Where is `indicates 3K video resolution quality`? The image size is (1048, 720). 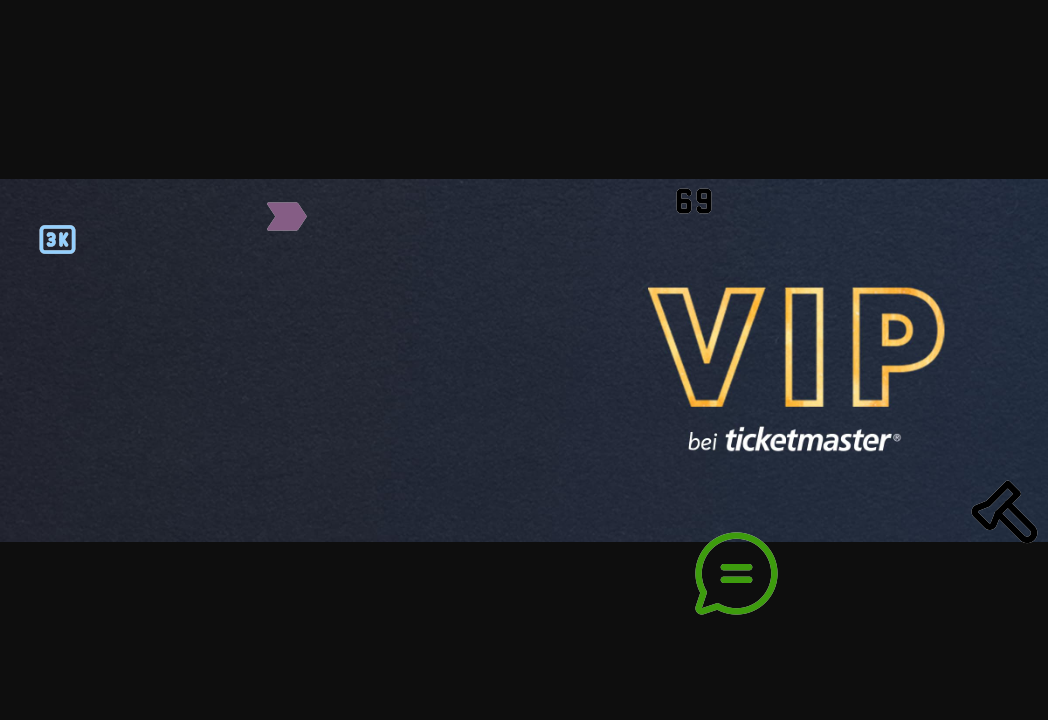
indicates 3K video resolution quality is located at coordinates (57, 239).